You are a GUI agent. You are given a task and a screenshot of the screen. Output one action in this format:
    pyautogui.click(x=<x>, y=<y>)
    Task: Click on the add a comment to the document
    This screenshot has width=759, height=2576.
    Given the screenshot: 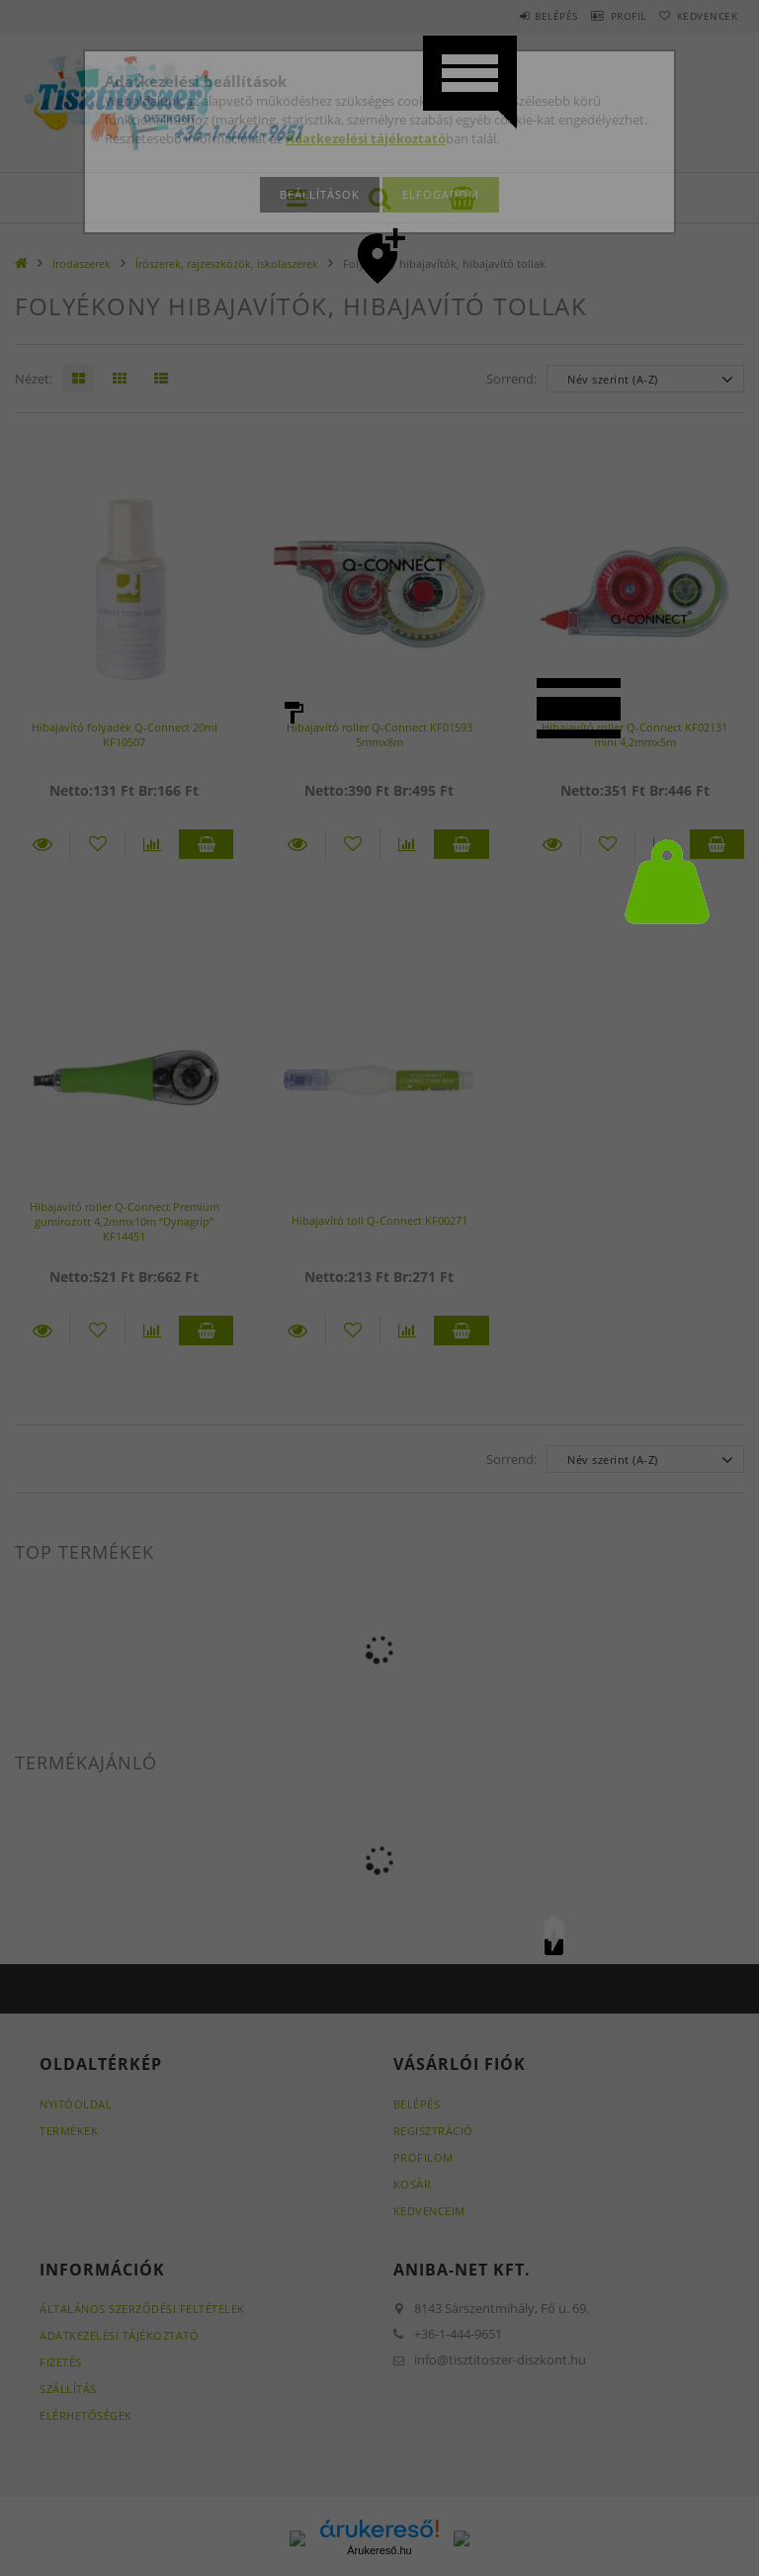 What is the action you would take?
    pyautogui.click(x=469, y=82)
    